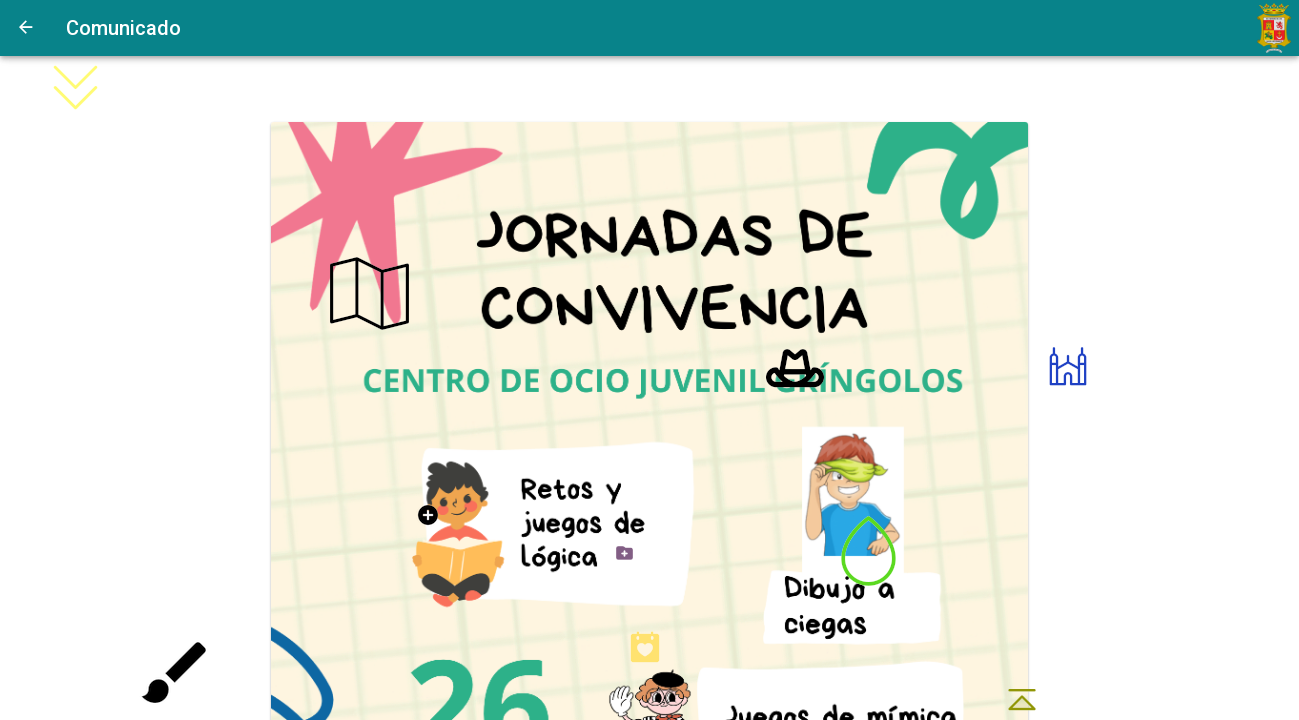 The image size is (1299, 720). What do you see at coordinates (1022, 699) in the screenshot?
I see `collapse content or panel upward` at bounding box center [1022, 699].